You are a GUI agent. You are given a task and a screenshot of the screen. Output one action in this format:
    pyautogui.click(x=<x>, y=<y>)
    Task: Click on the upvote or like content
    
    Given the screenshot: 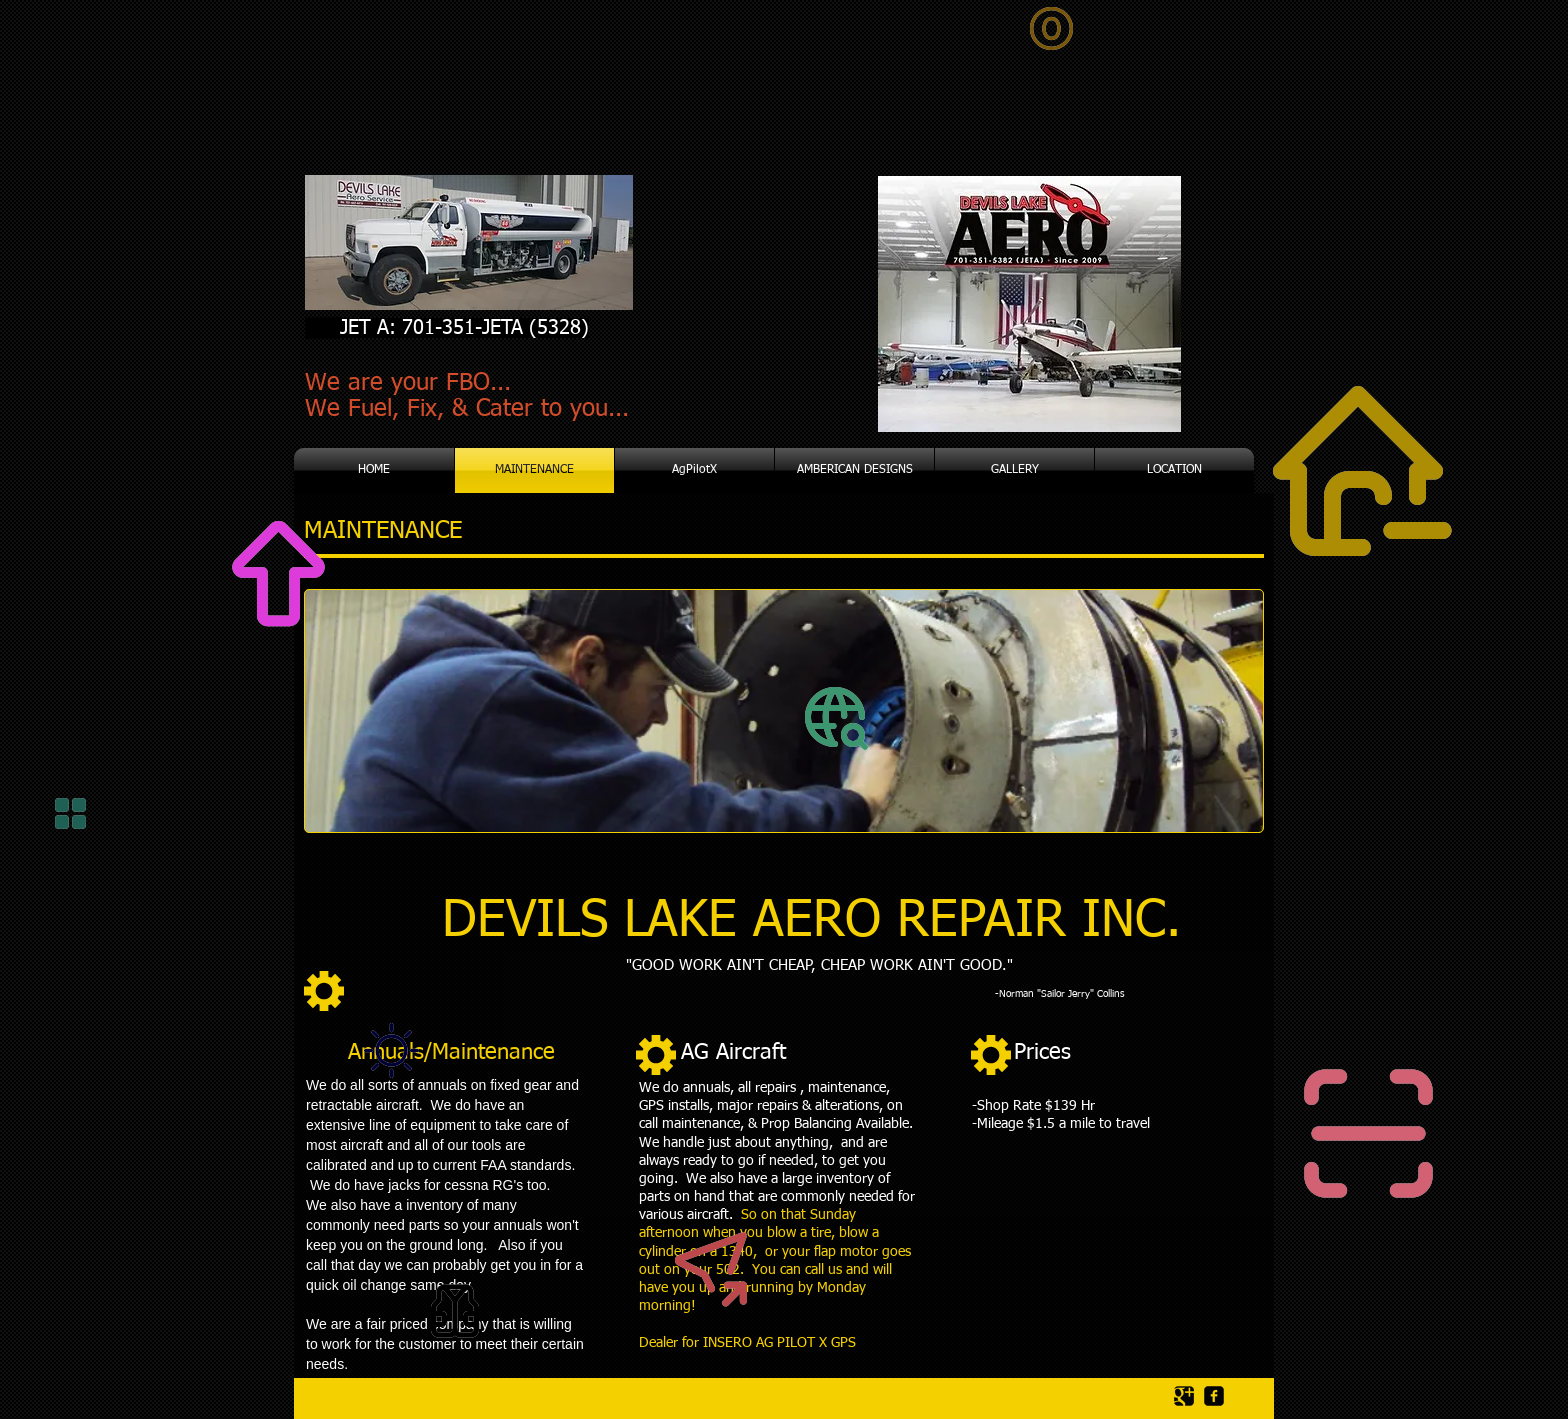 What is the action you would take?
    pyautogui.click(x=278, y=572)
    